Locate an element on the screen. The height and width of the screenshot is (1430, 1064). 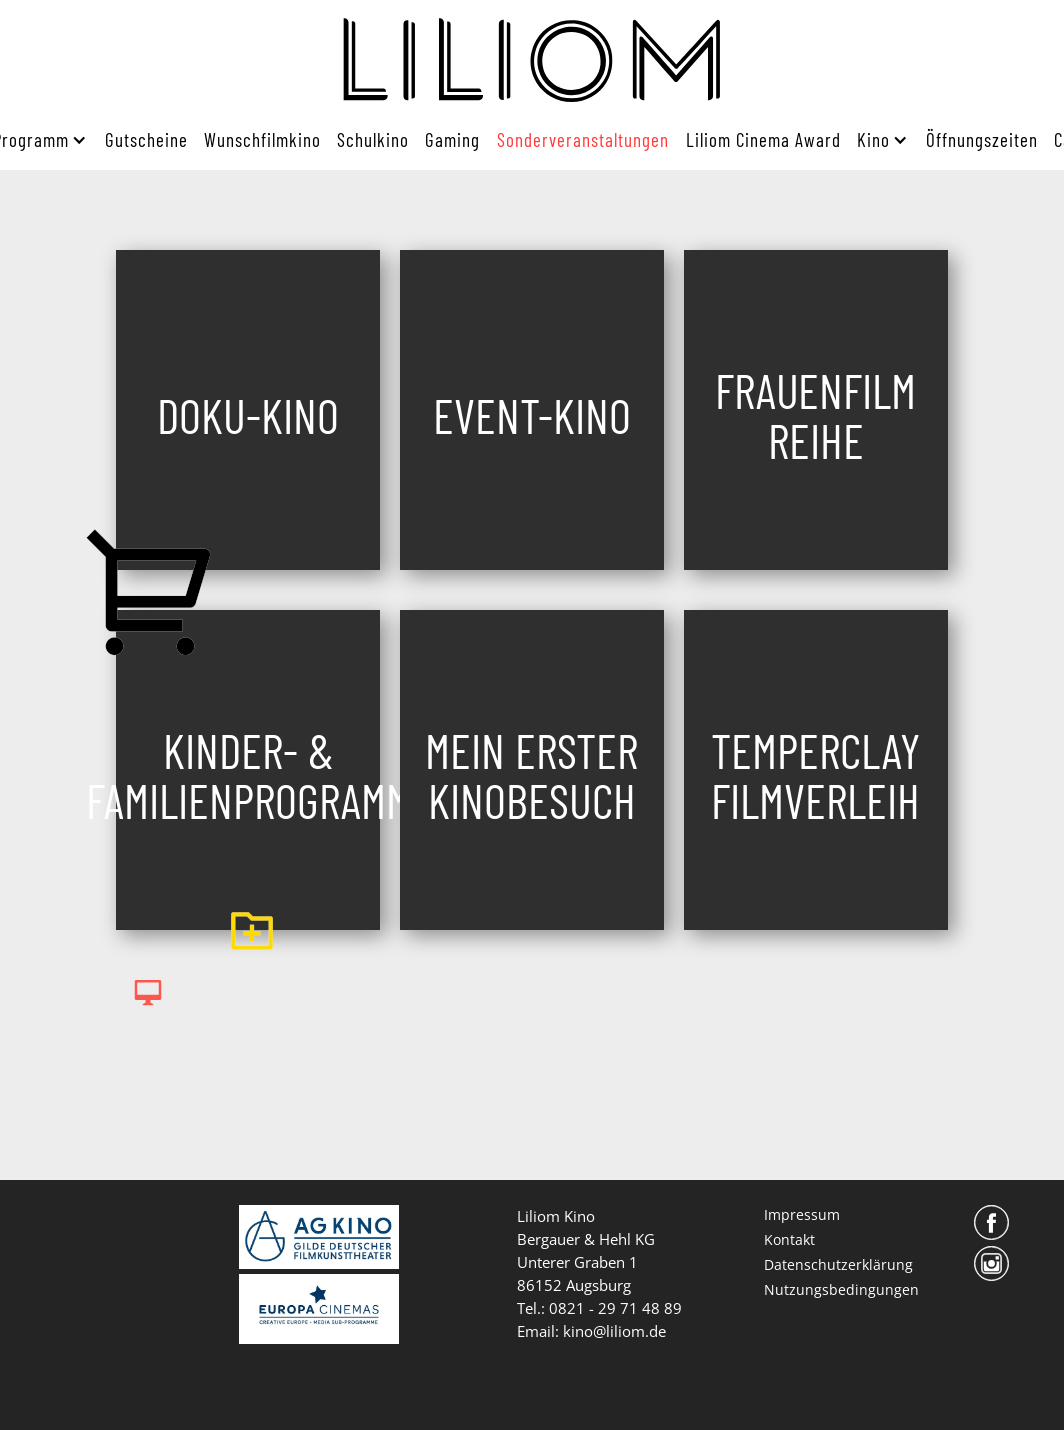
view your shopping cart is located at coordinates (153, 590).